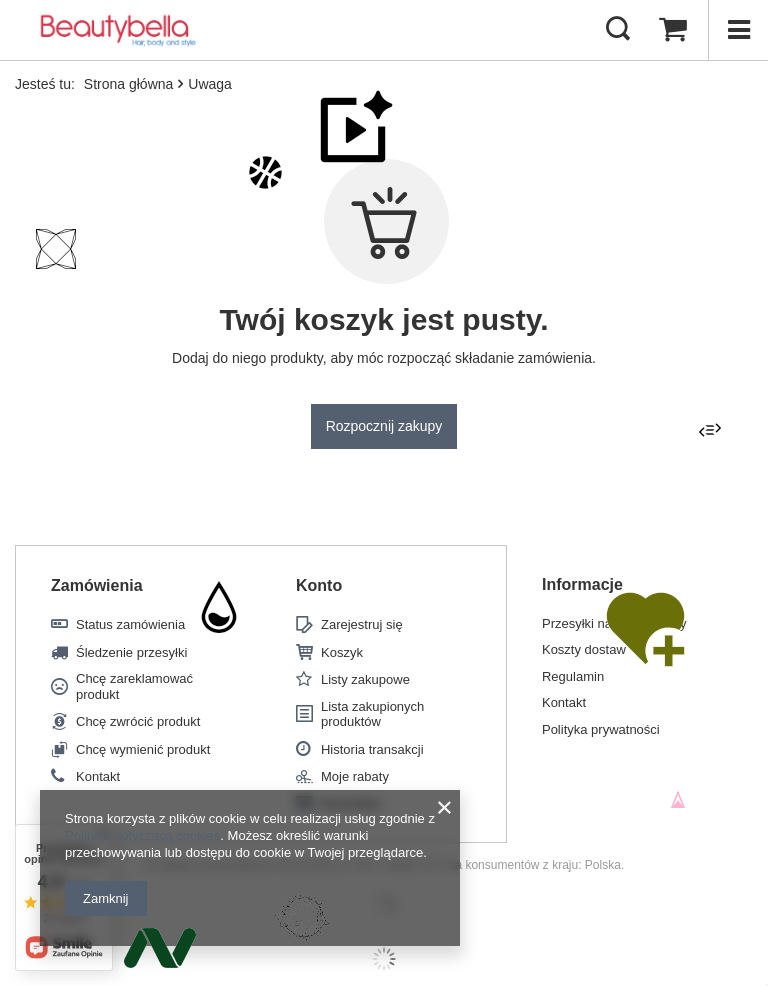 This screenshot has height=986, width=768. Describe the element at coordinates (219, 607) in the screenshot. I see `open rainmeter desktop customization application` at that location.